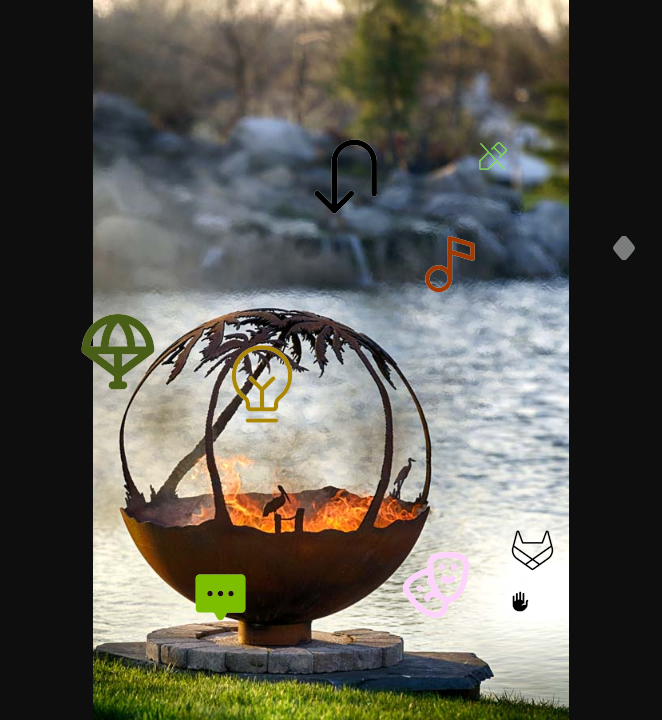  I want to click on open chat or messaging, so click(220, 595).